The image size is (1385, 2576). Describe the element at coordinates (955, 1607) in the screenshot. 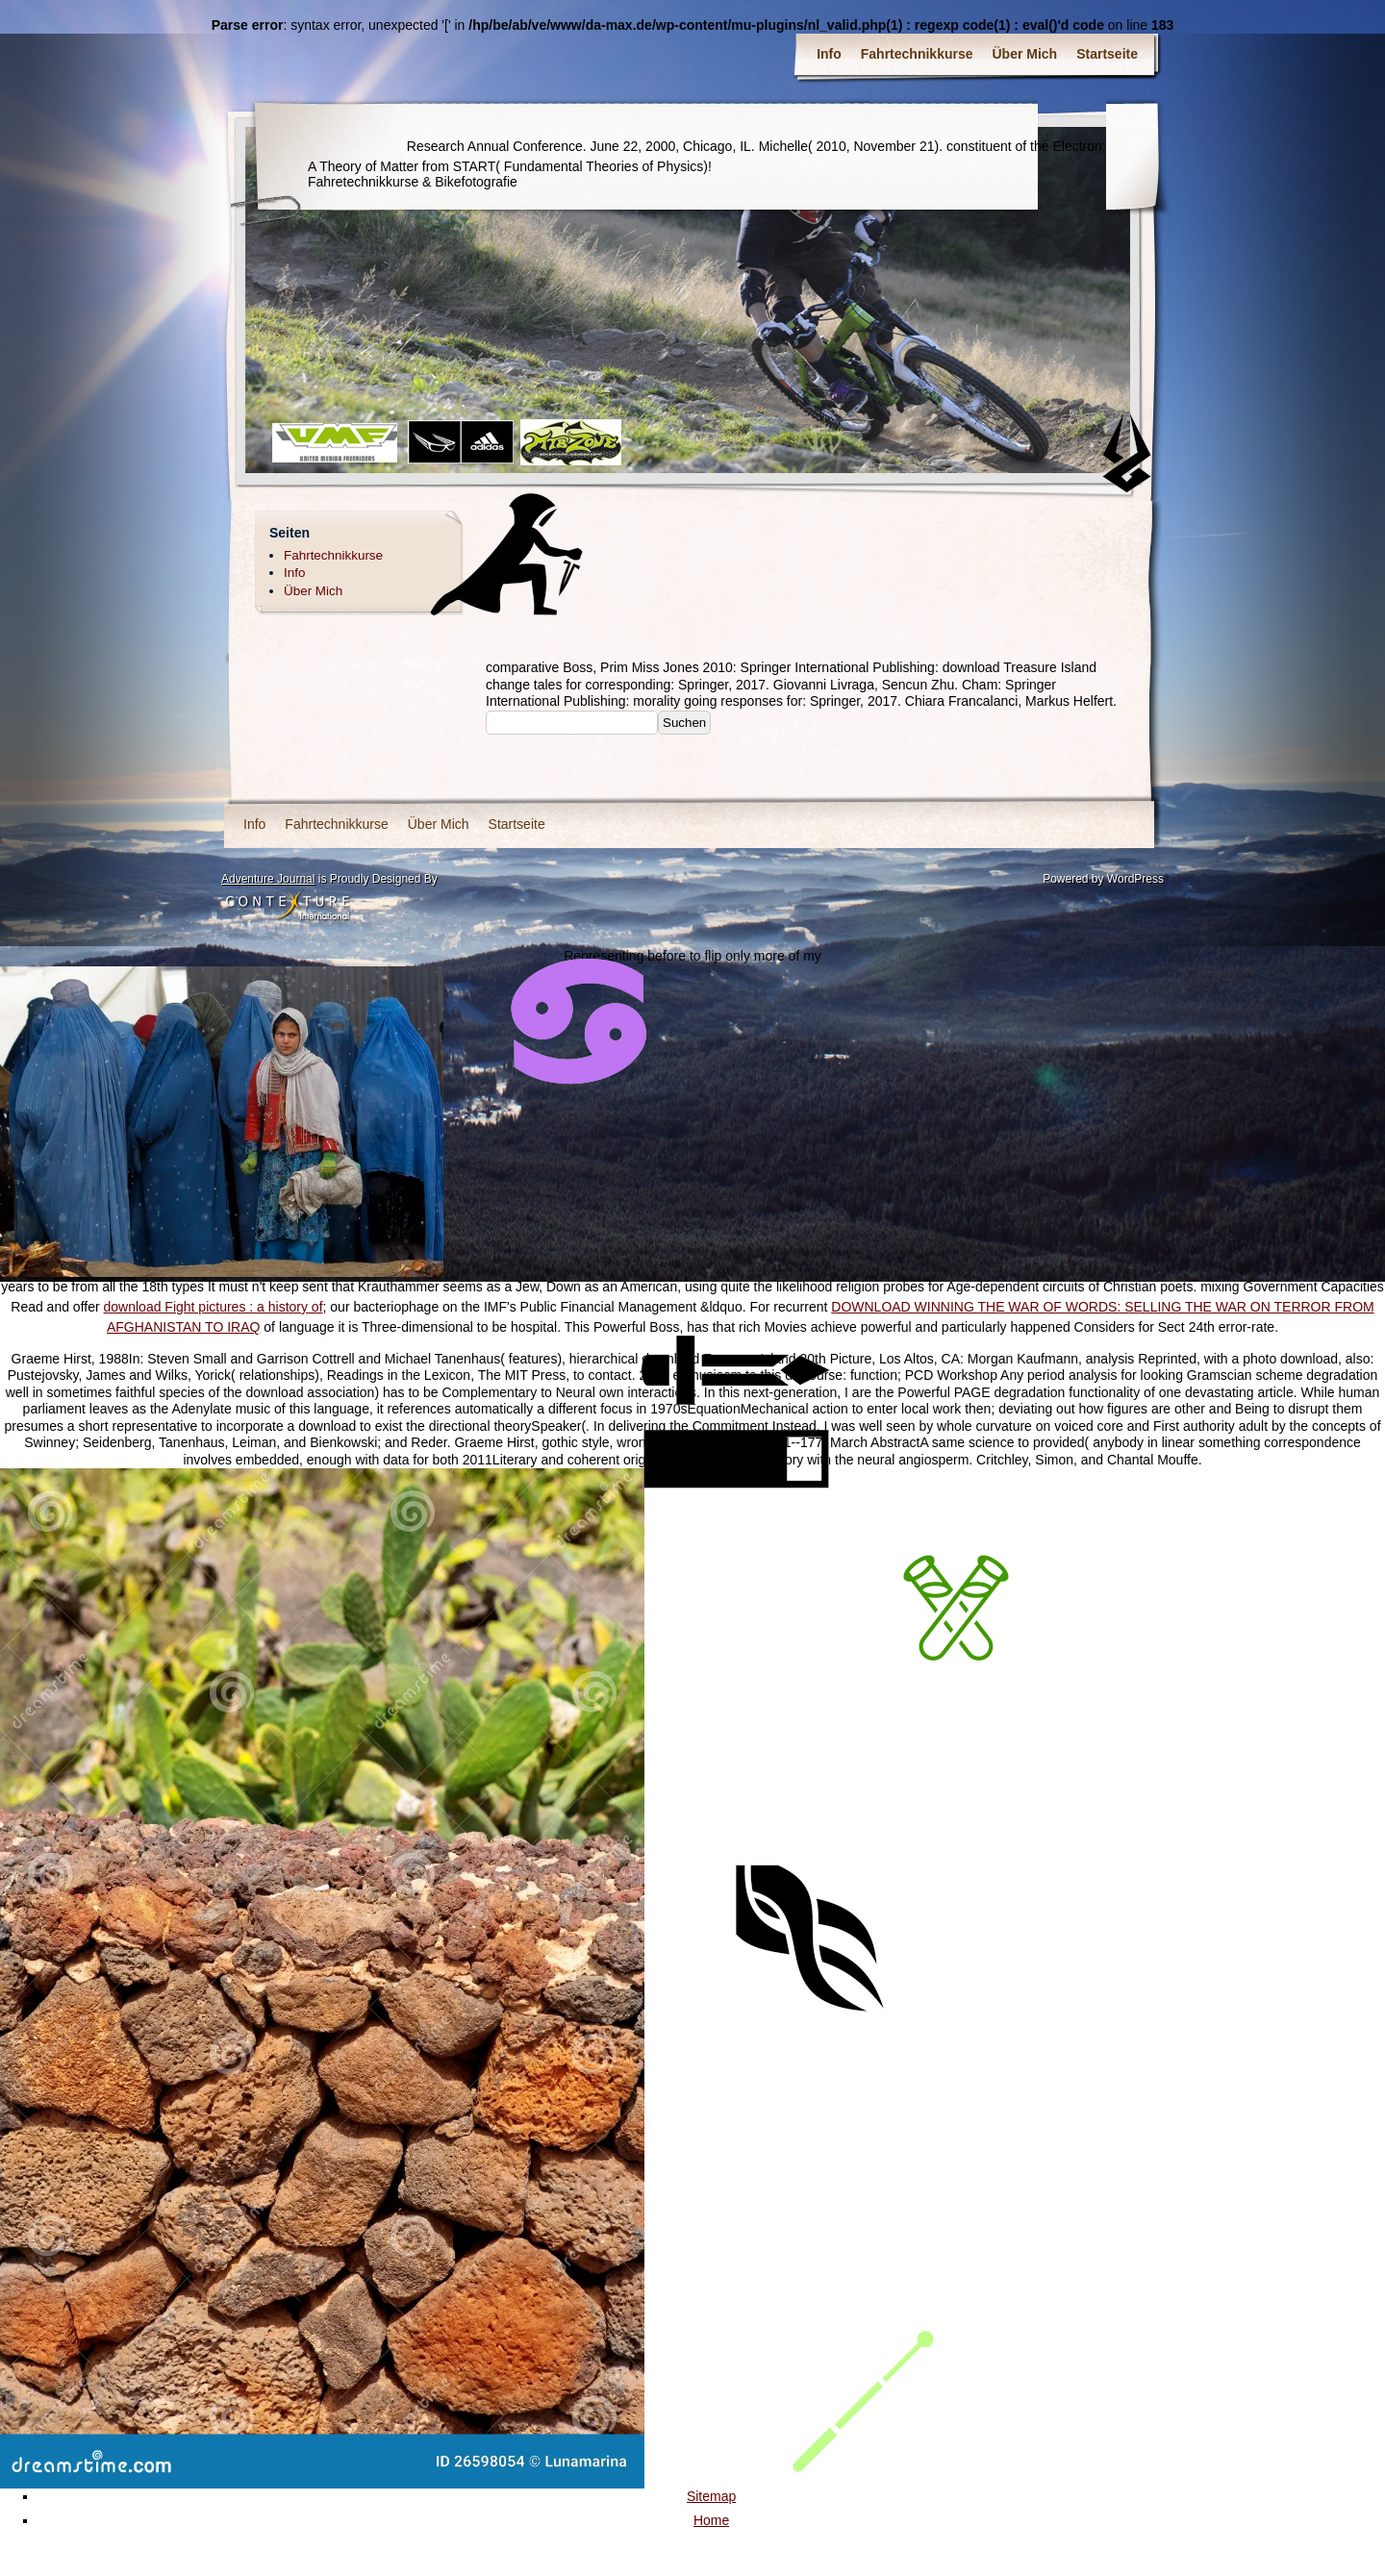

I see `access laboratory or science features` at that location.